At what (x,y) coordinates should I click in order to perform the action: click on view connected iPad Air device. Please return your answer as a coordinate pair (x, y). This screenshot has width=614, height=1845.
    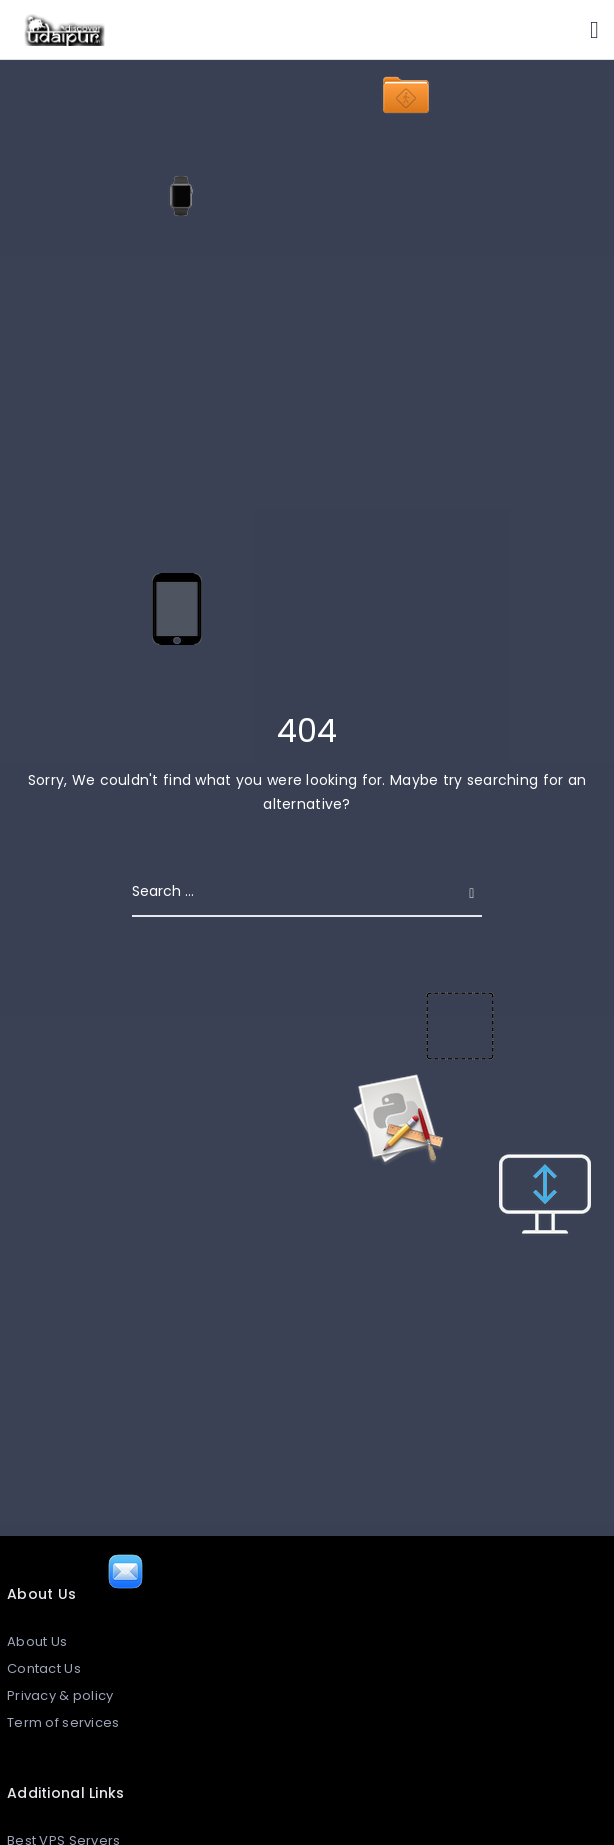
    Looking at the image, I should click on (177, 609).